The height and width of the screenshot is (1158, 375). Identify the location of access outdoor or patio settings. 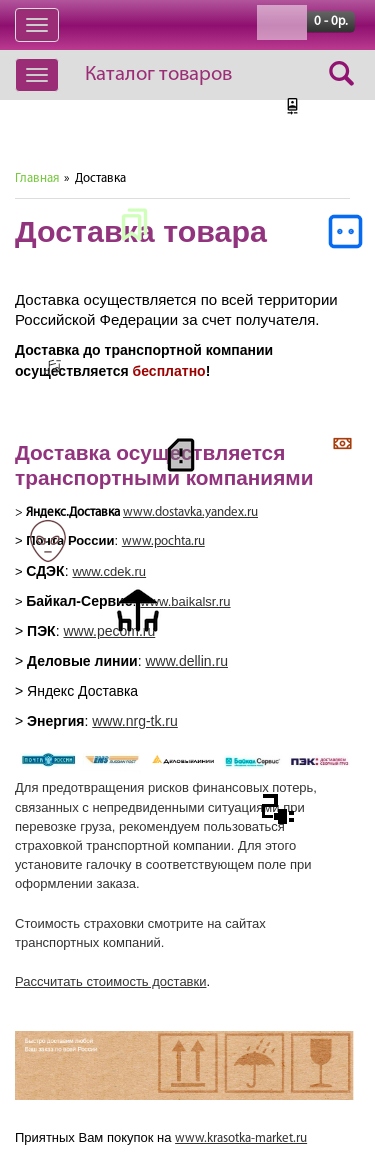
(138, 610).